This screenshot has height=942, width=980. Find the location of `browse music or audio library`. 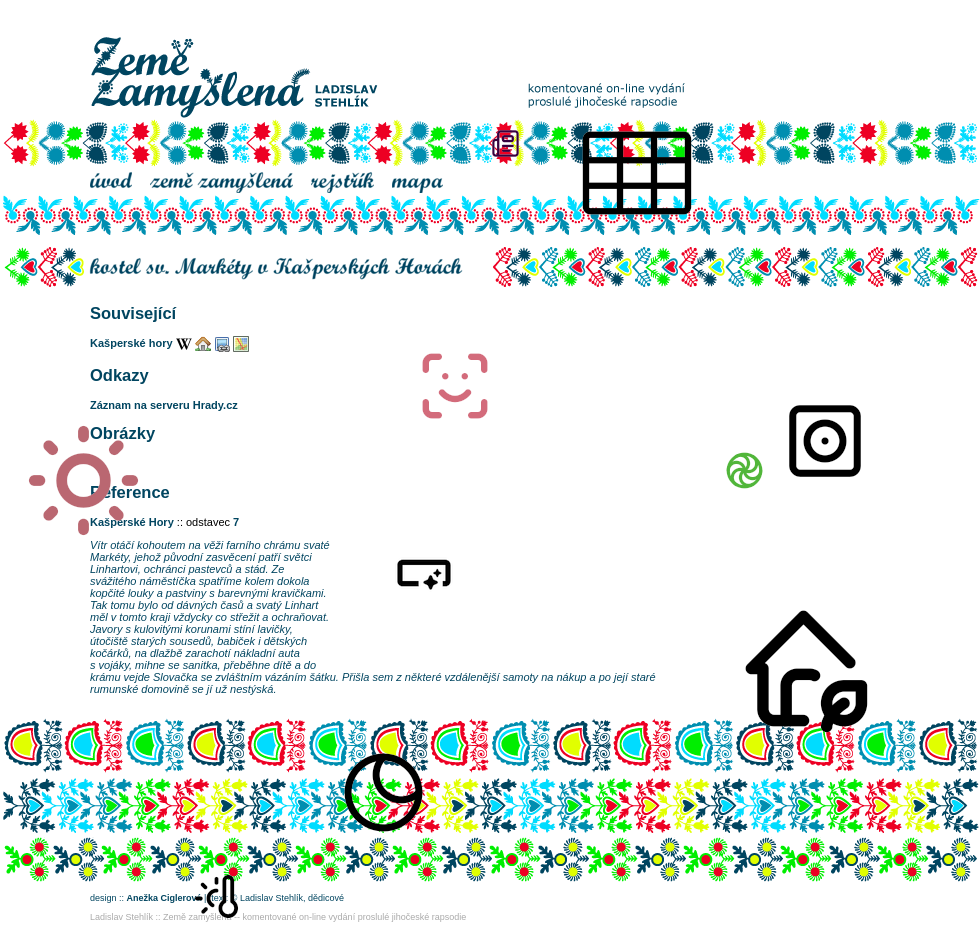

browse music or audio library is located at coordinates (825, 441).